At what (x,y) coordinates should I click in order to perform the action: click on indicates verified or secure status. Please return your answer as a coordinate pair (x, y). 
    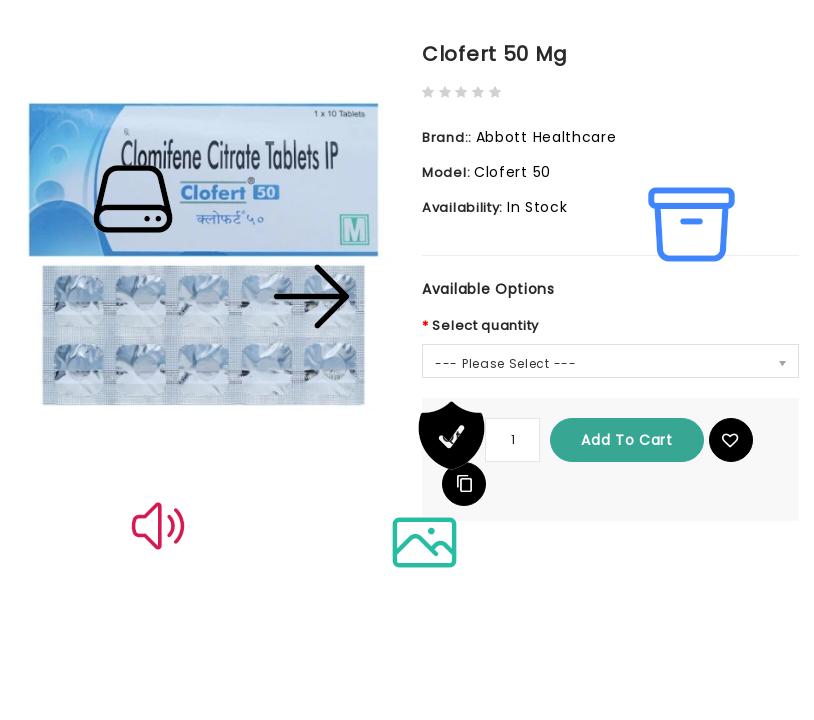
    Looking at the image, I should click on (451, 435).